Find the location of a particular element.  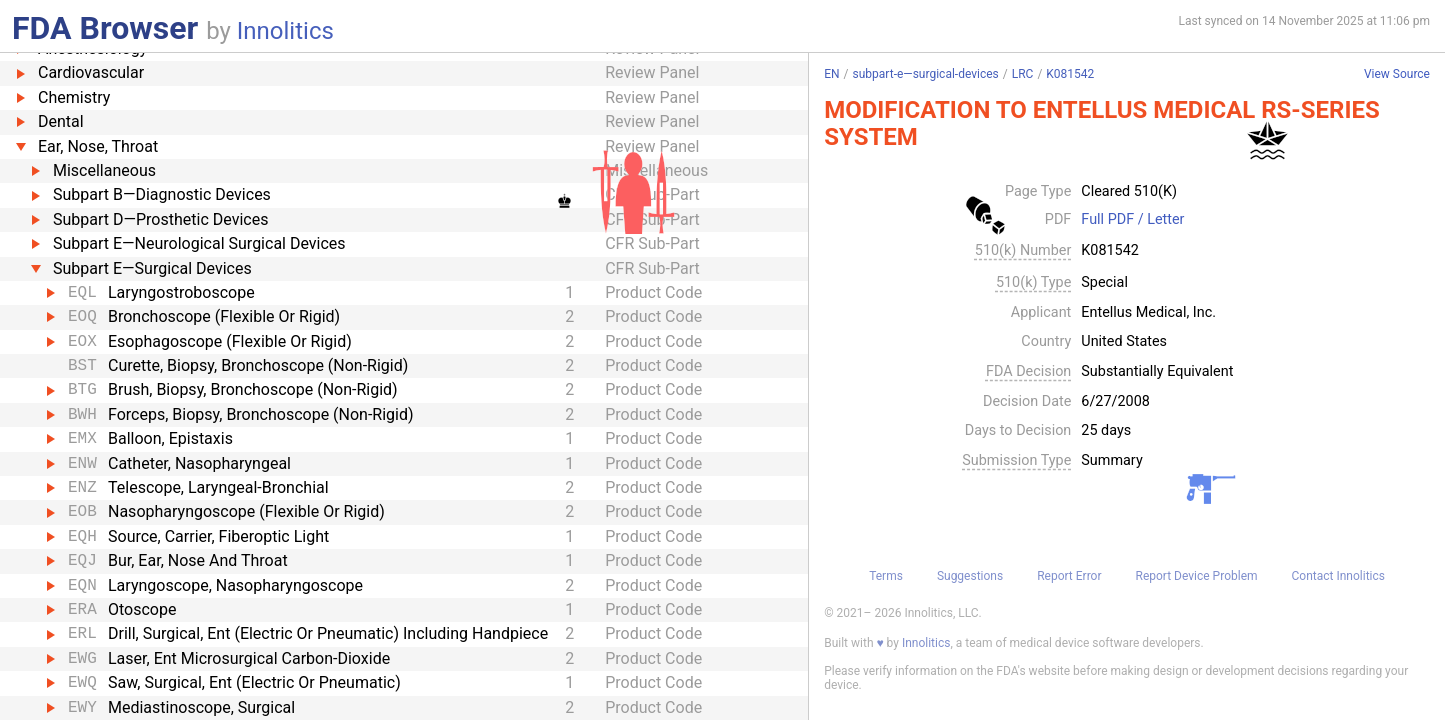

select the king piece in a chess game is located at coordinates (564, 200).